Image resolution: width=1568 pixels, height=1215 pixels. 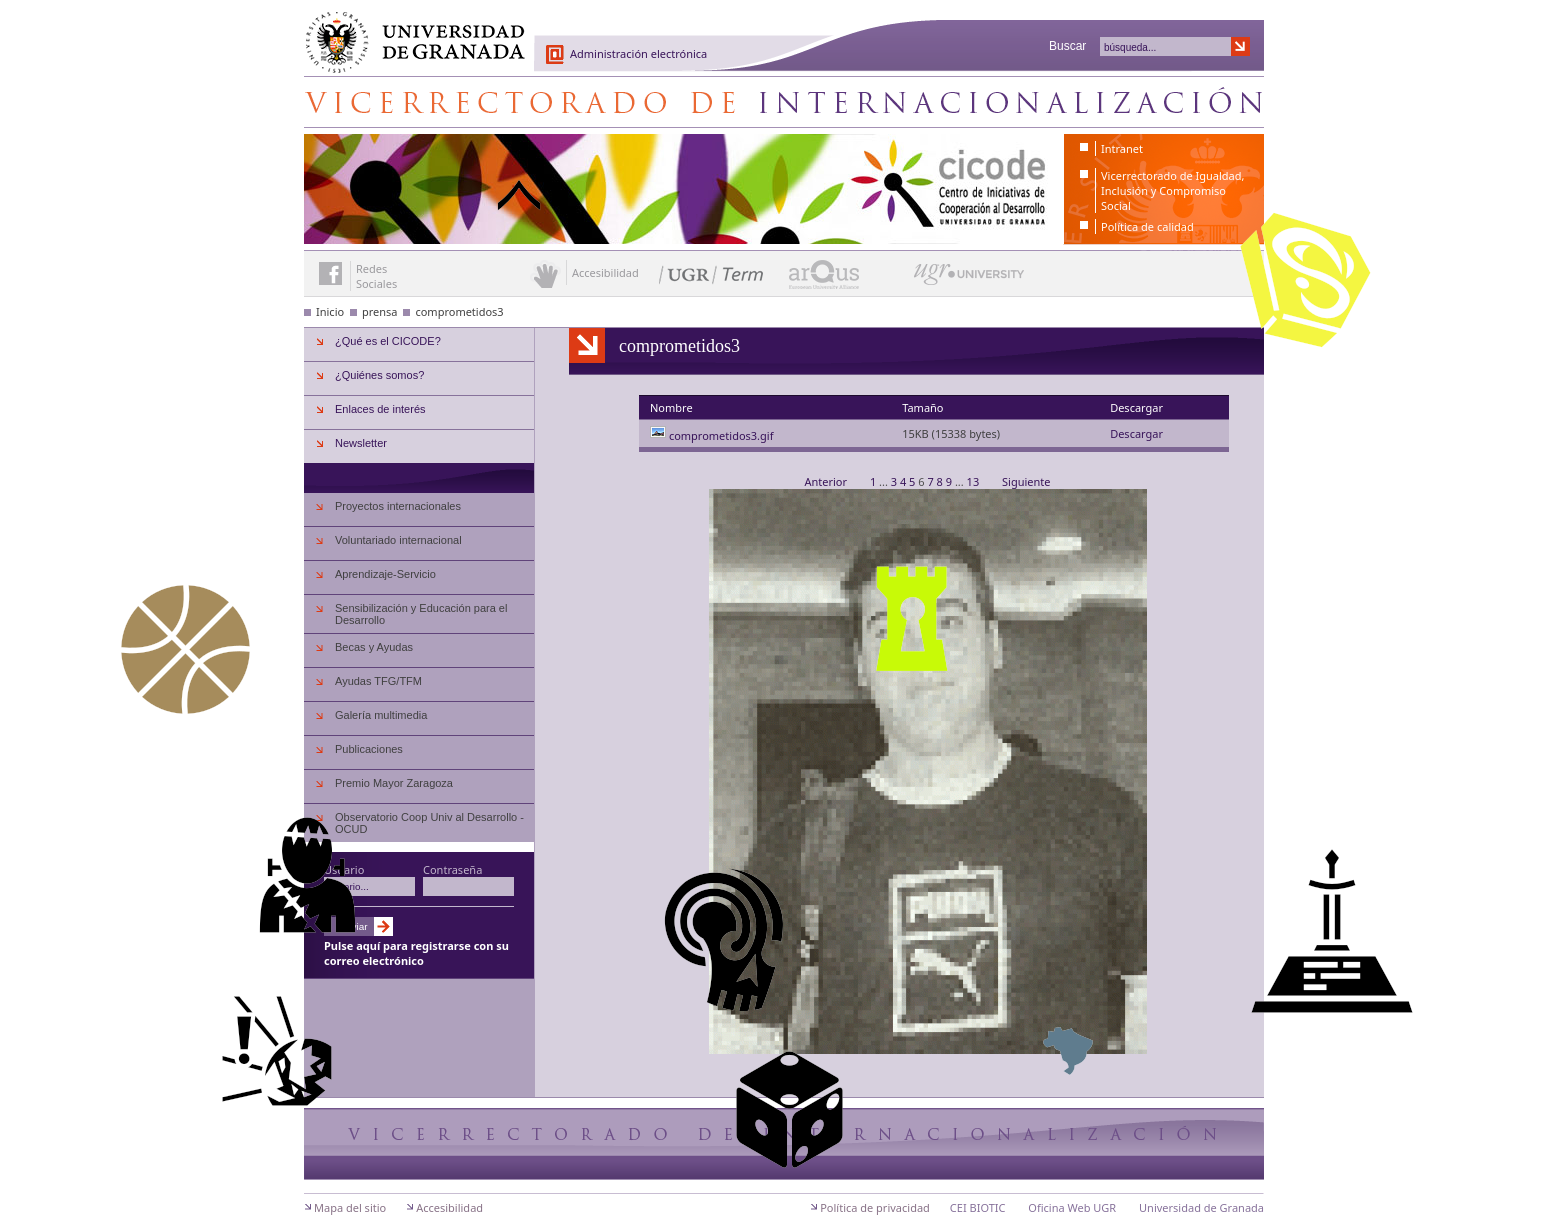 What do you see at coordinates (789, 1110) in the screenshot?
I see `roll the dice or randomize` at bounding box center [789, 1110].